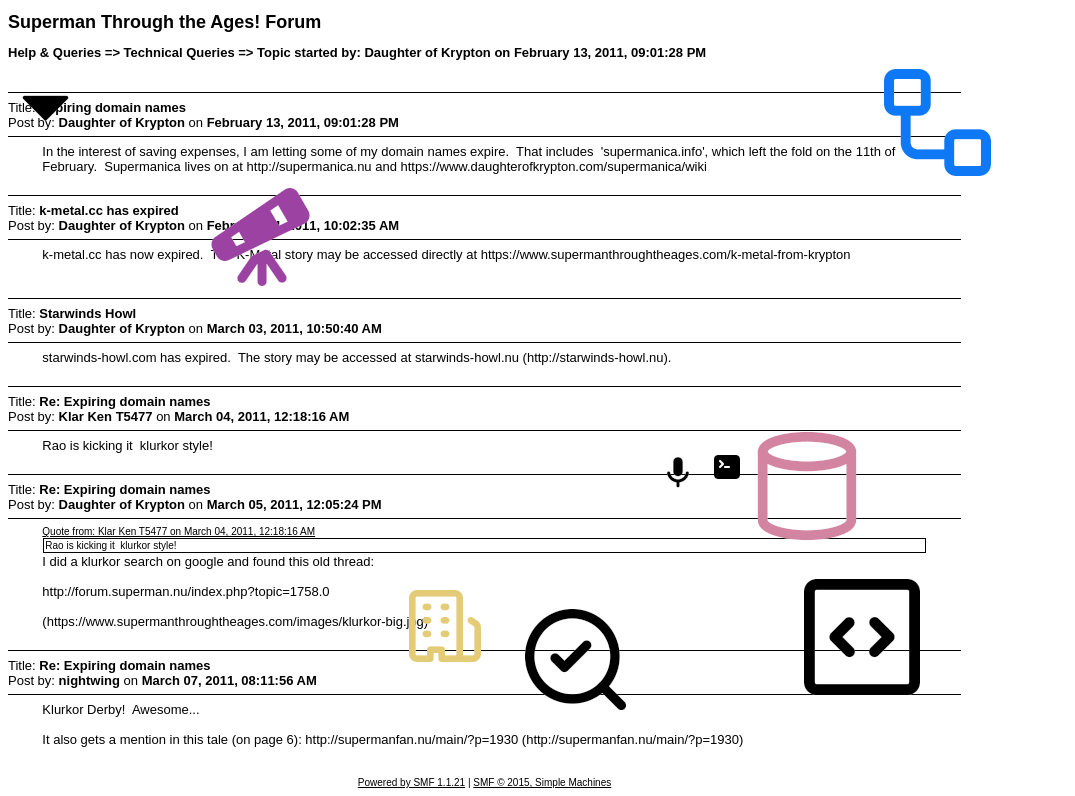 This screenshot has width=1075, height=796. What do you see at coordinates (45, 108) in the screenshot?
I see `expand a dropdown menu` at bounding box center [45, 108].